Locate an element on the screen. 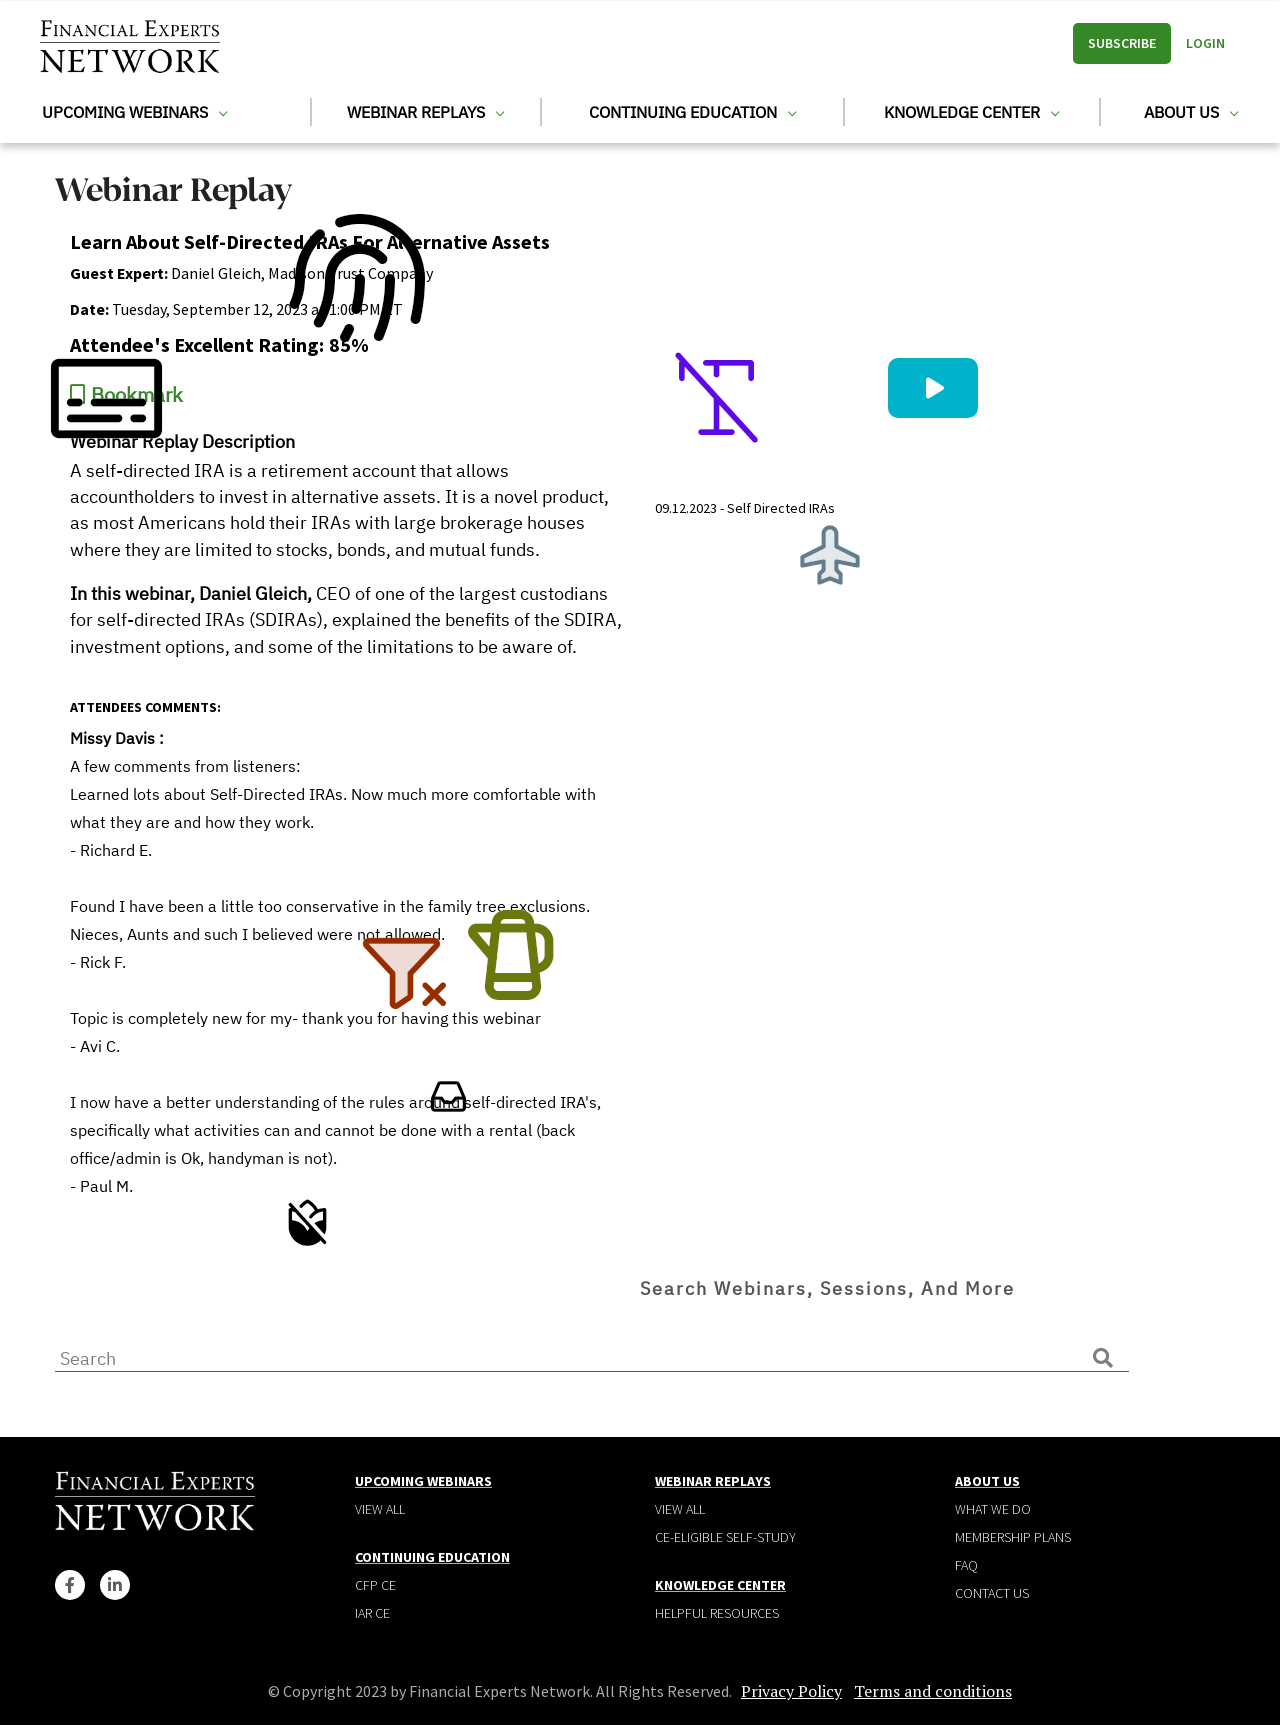 The height and width of the screenshot is (1725, 1280). access tea or hot beverage settings is located at coordinates (513, 955).